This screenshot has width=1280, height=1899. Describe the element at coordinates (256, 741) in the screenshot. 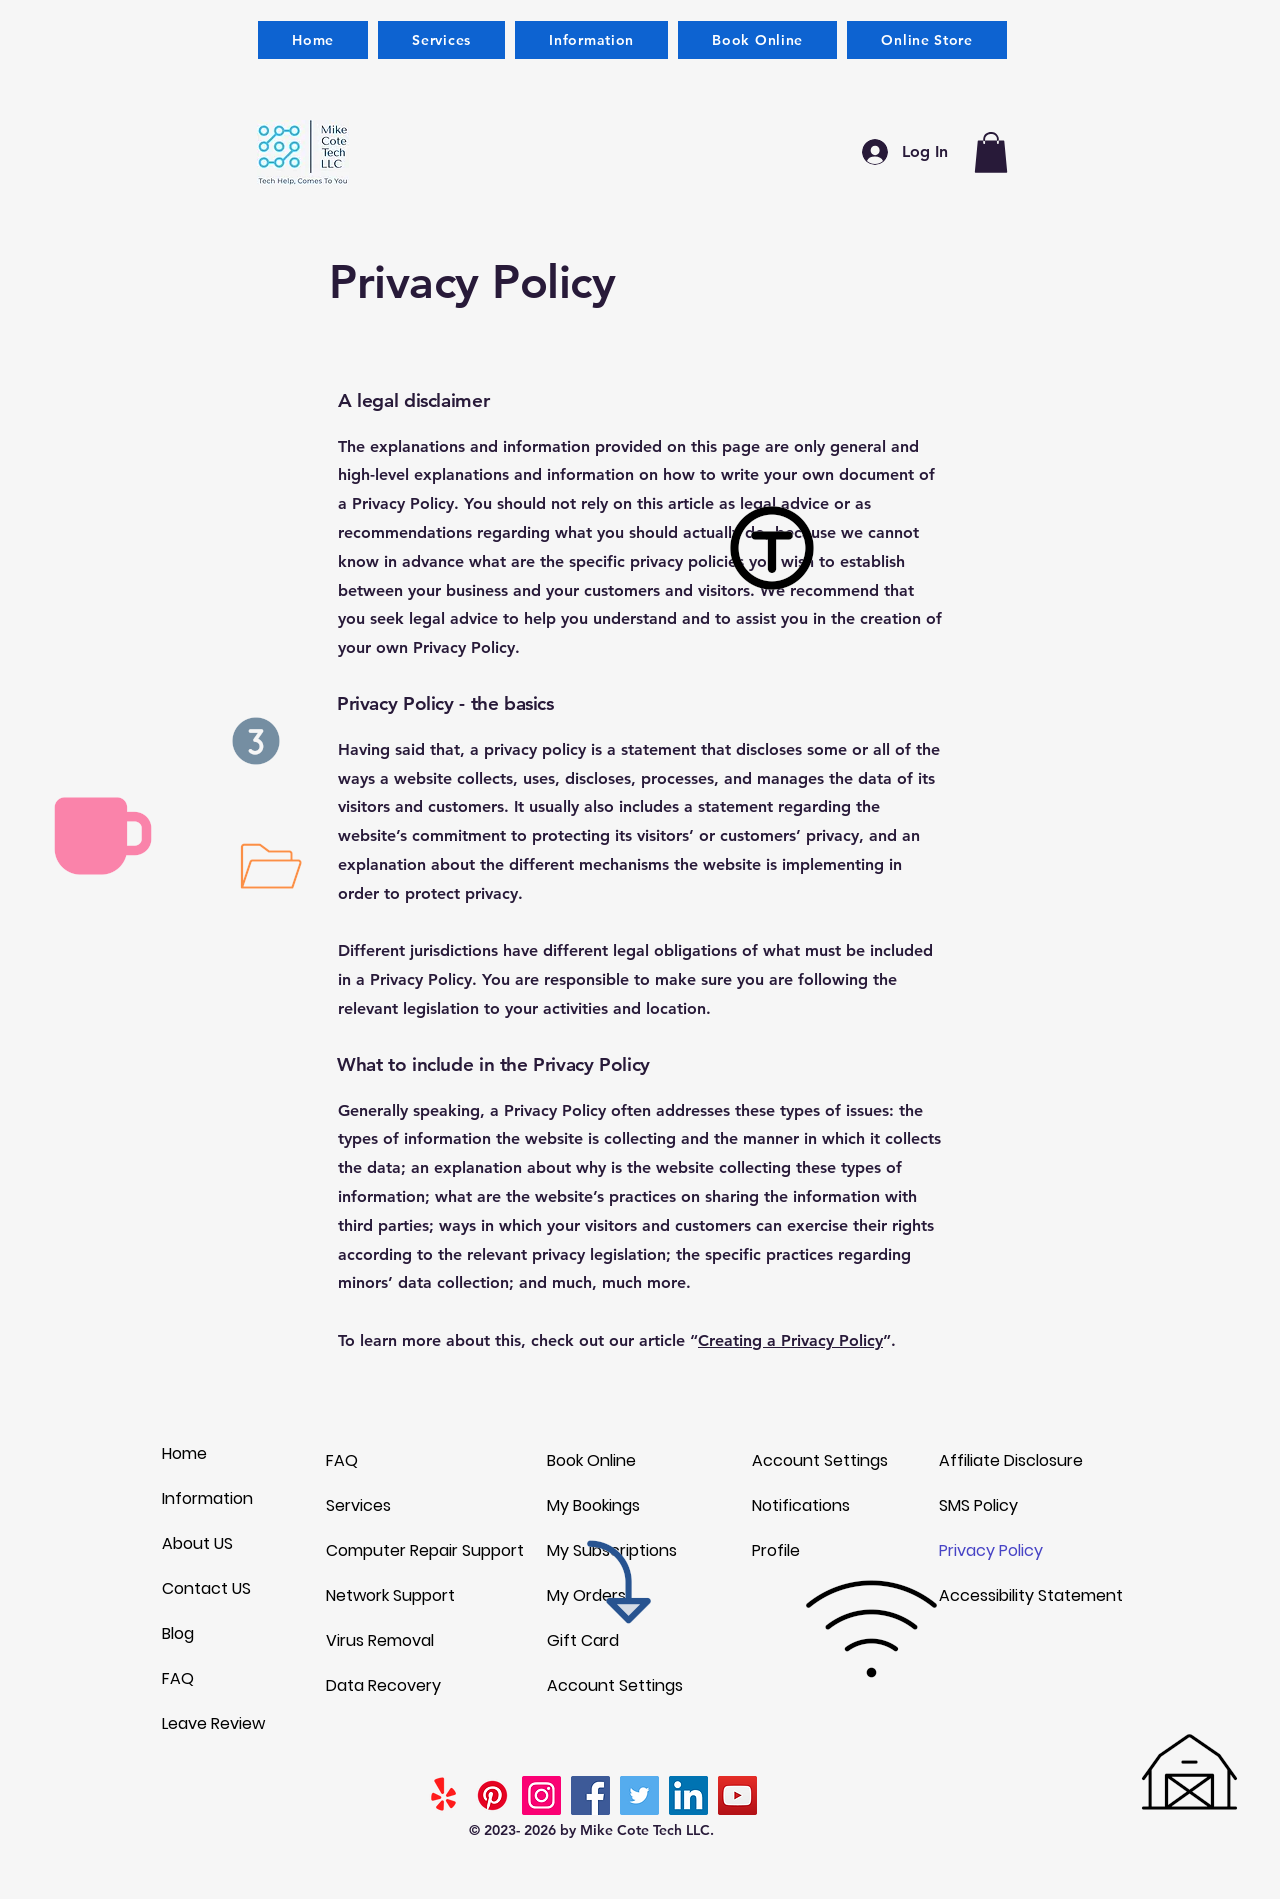

I see `indicates step three in a multi-step process` at that location.